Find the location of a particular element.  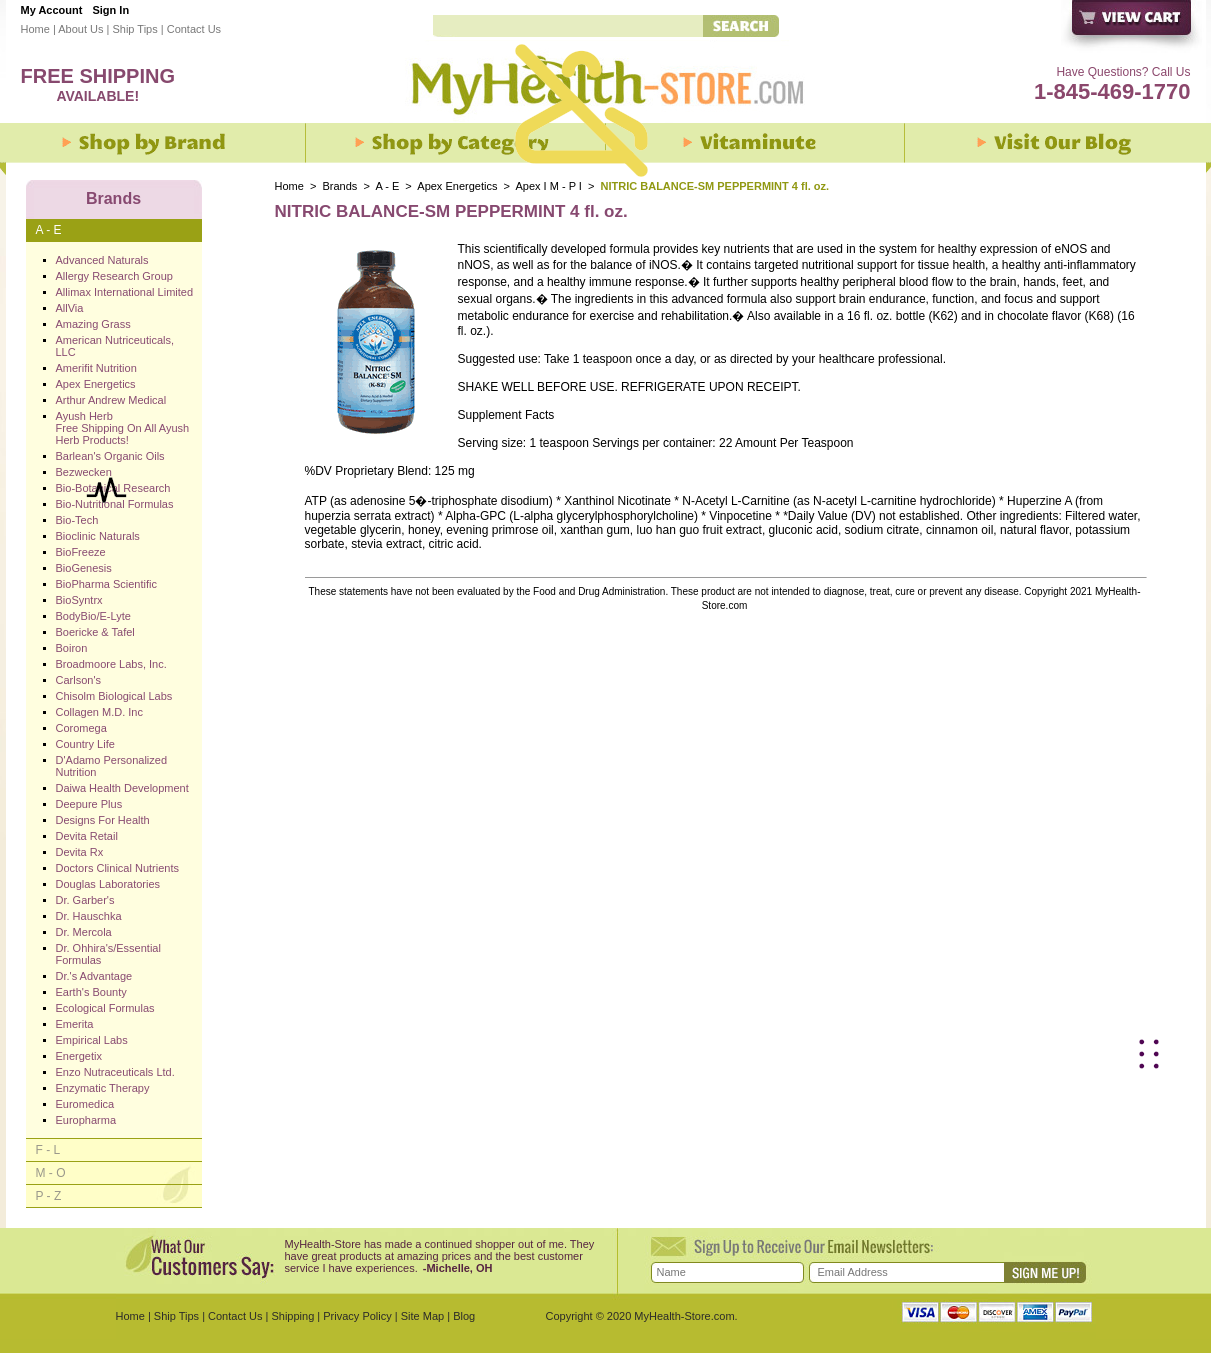

wardrobe or closet feature disabled is located at coordinates (581, 110).